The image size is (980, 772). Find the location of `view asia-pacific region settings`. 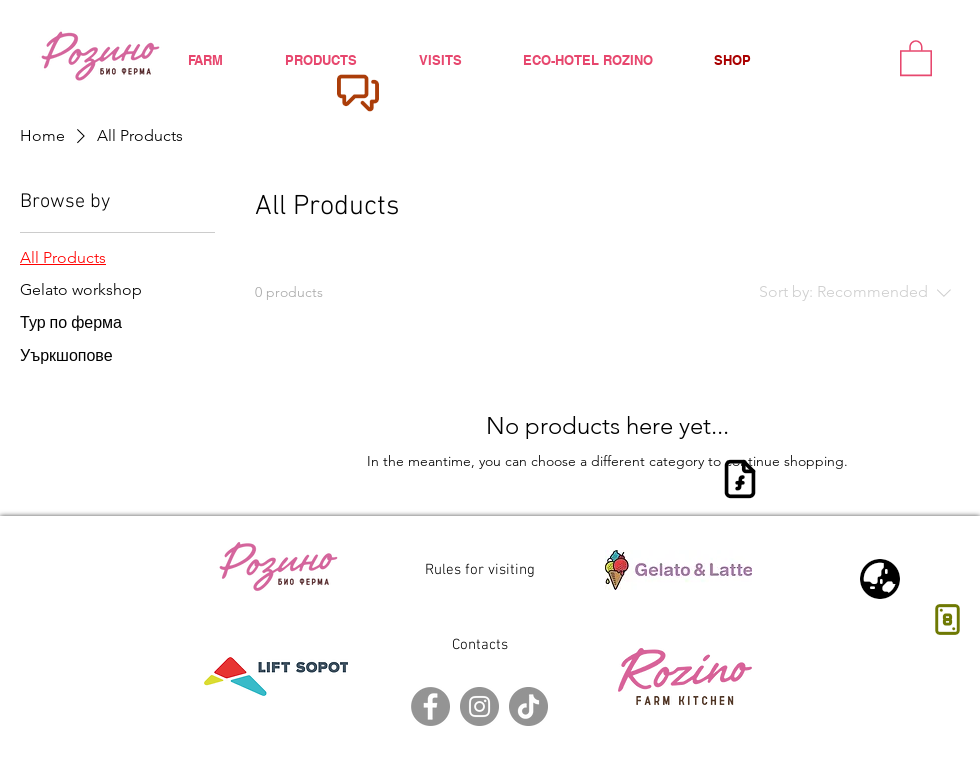

view asia-pacific region settings is located at coordinates (880, 579).